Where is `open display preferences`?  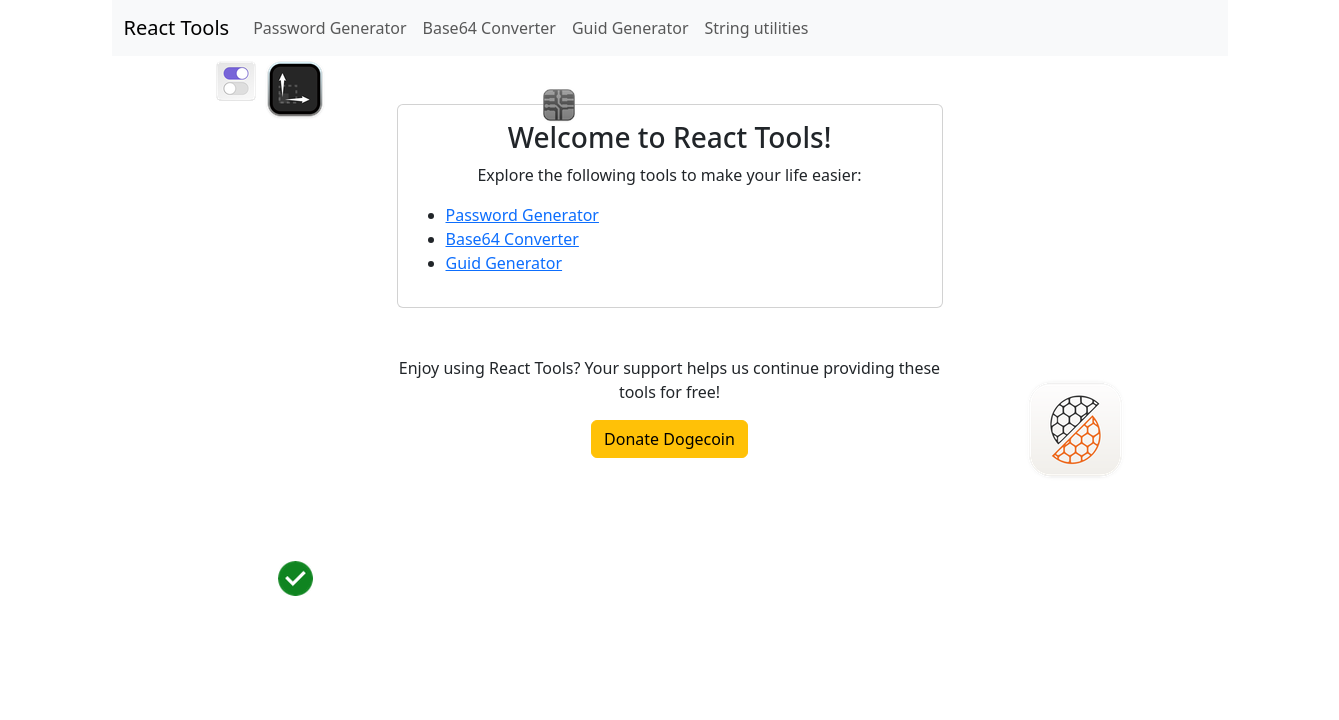
open display preferences is located at coordinates (295, 89).